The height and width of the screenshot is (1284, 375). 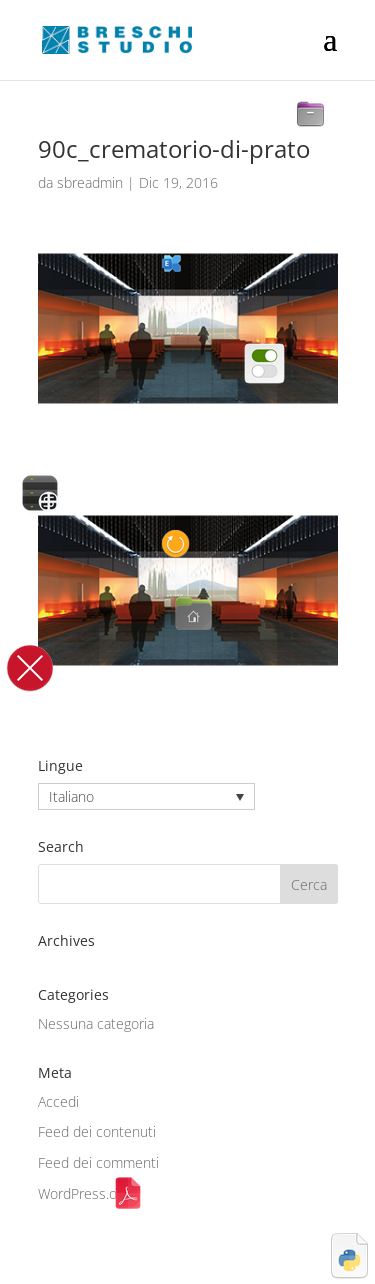 I want to click on a python script or source code file, so click(x=349, y=1255).